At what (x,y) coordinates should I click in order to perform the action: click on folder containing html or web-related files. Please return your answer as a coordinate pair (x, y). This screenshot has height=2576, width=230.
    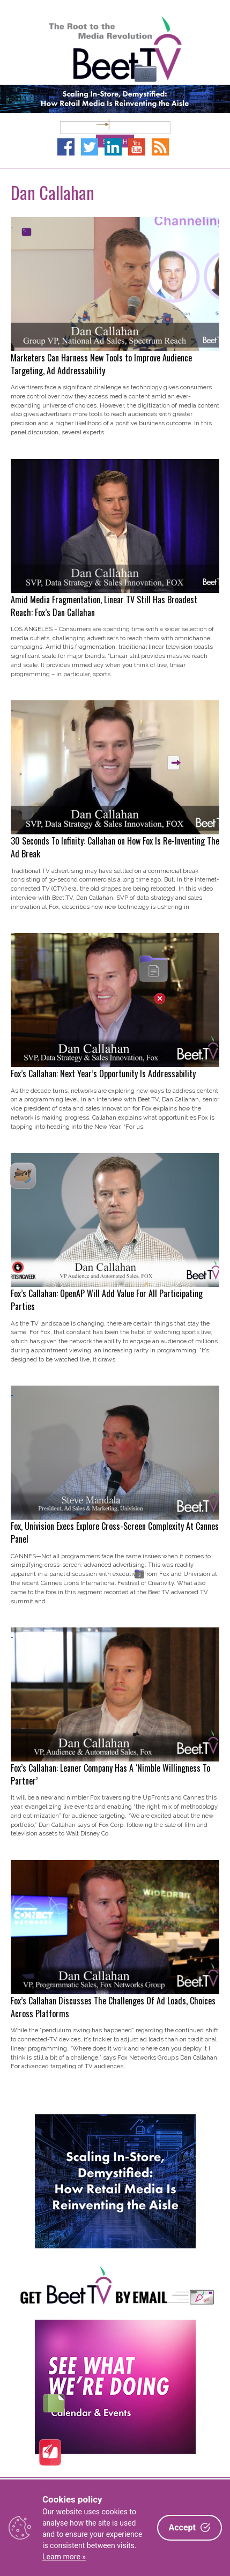
    Looking at the image, I should click on (145, 73).